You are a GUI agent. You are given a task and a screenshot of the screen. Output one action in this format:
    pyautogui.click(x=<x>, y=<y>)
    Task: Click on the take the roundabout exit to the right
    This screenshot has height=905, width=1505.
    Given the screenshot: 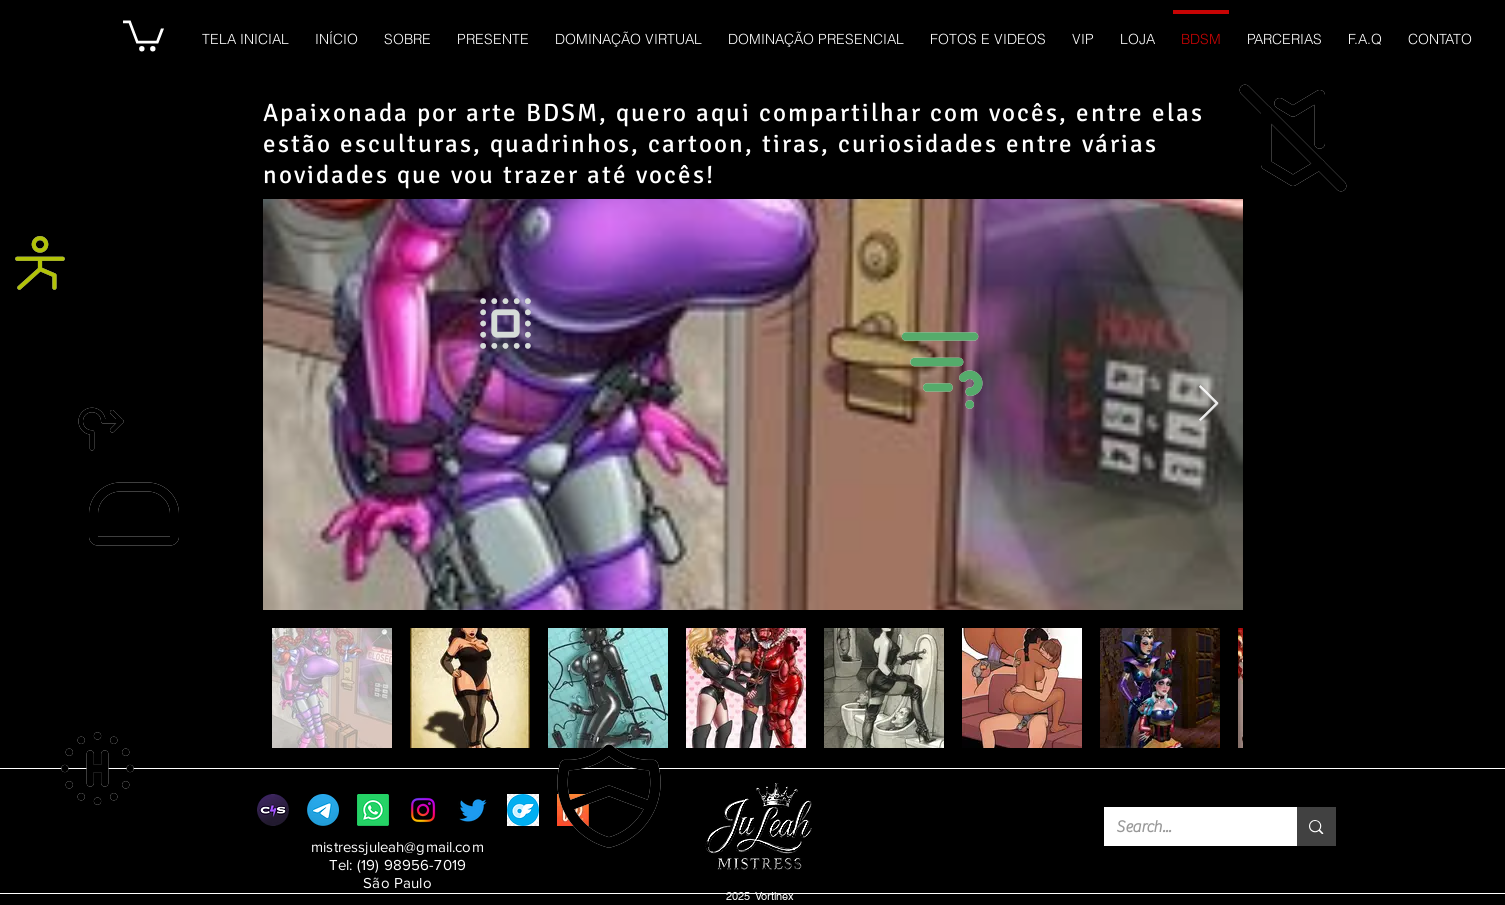 What is the action you would take?
    pyautogui.click(x=101, y=428)
    